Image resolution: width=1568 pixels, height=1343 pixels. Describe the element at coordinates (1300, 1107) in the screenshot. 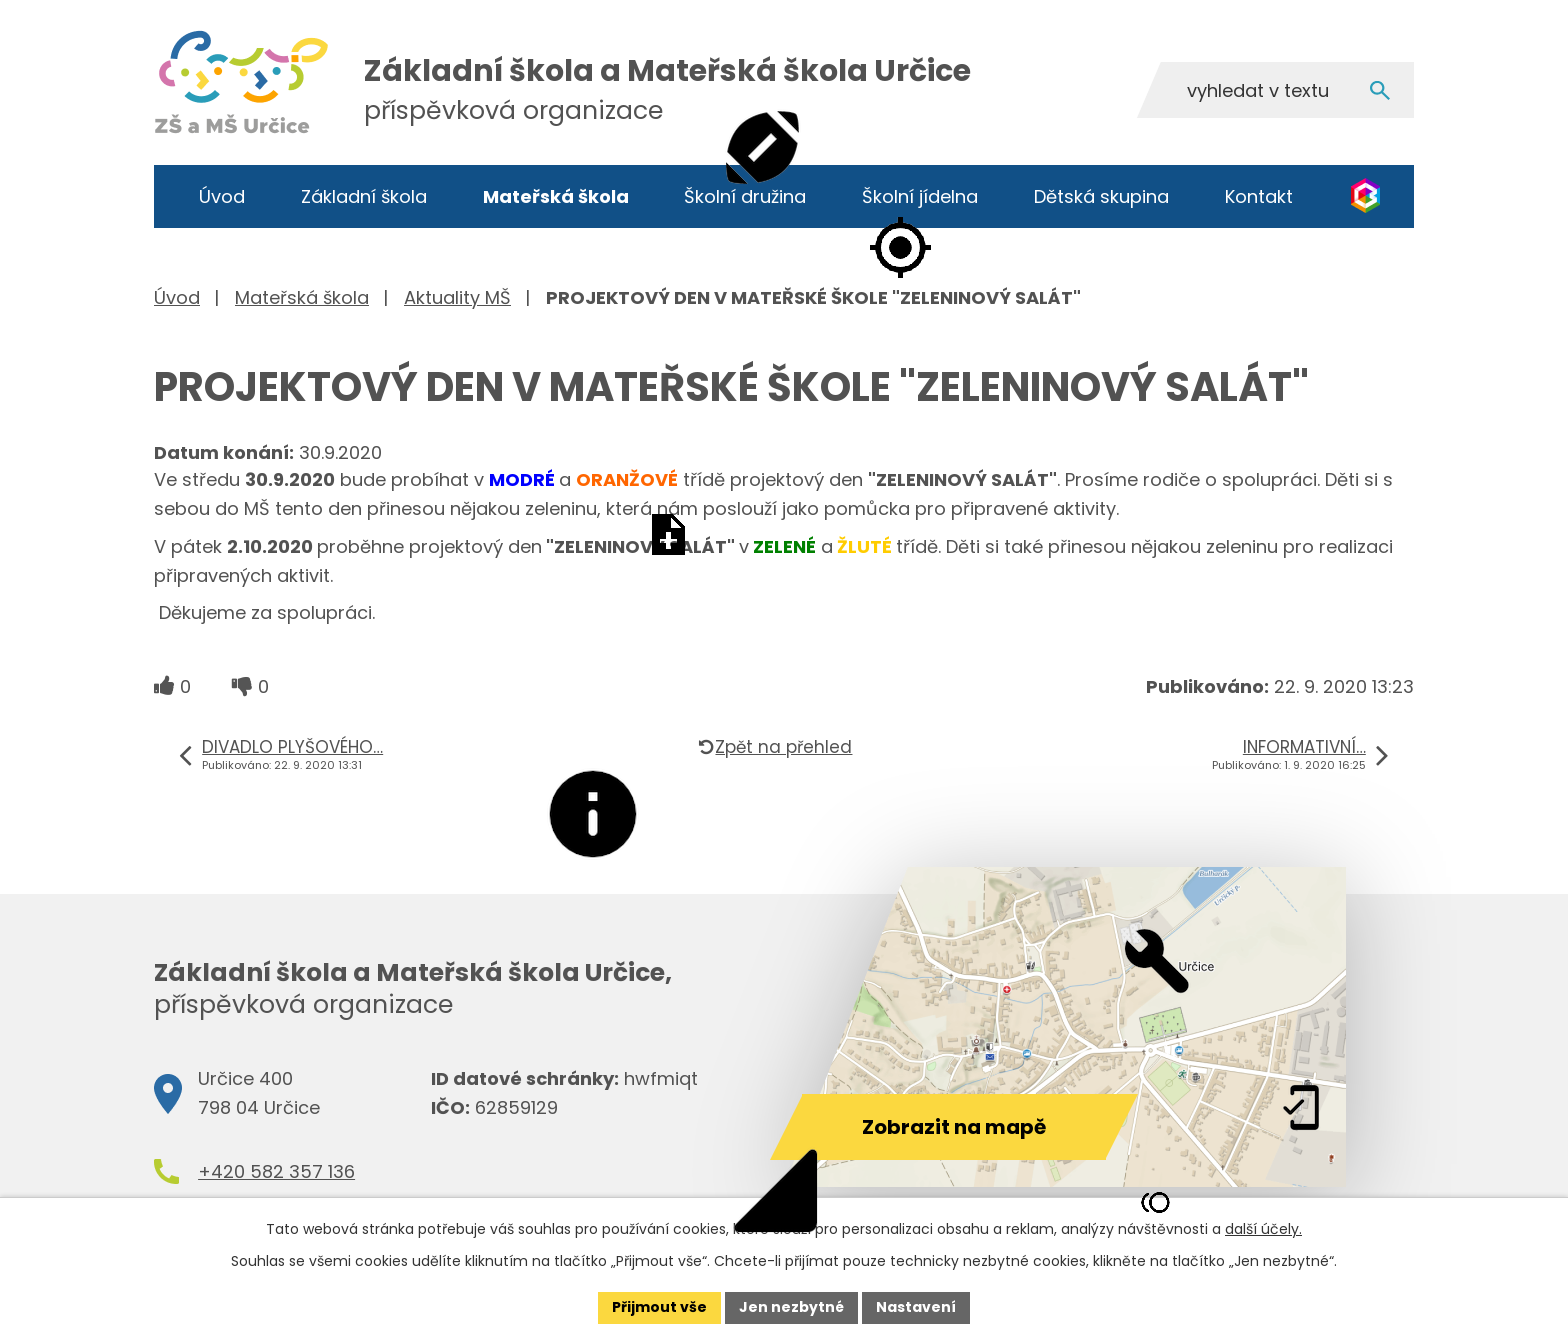

I see `indicates mobile-friendly or responsive design` at that location.